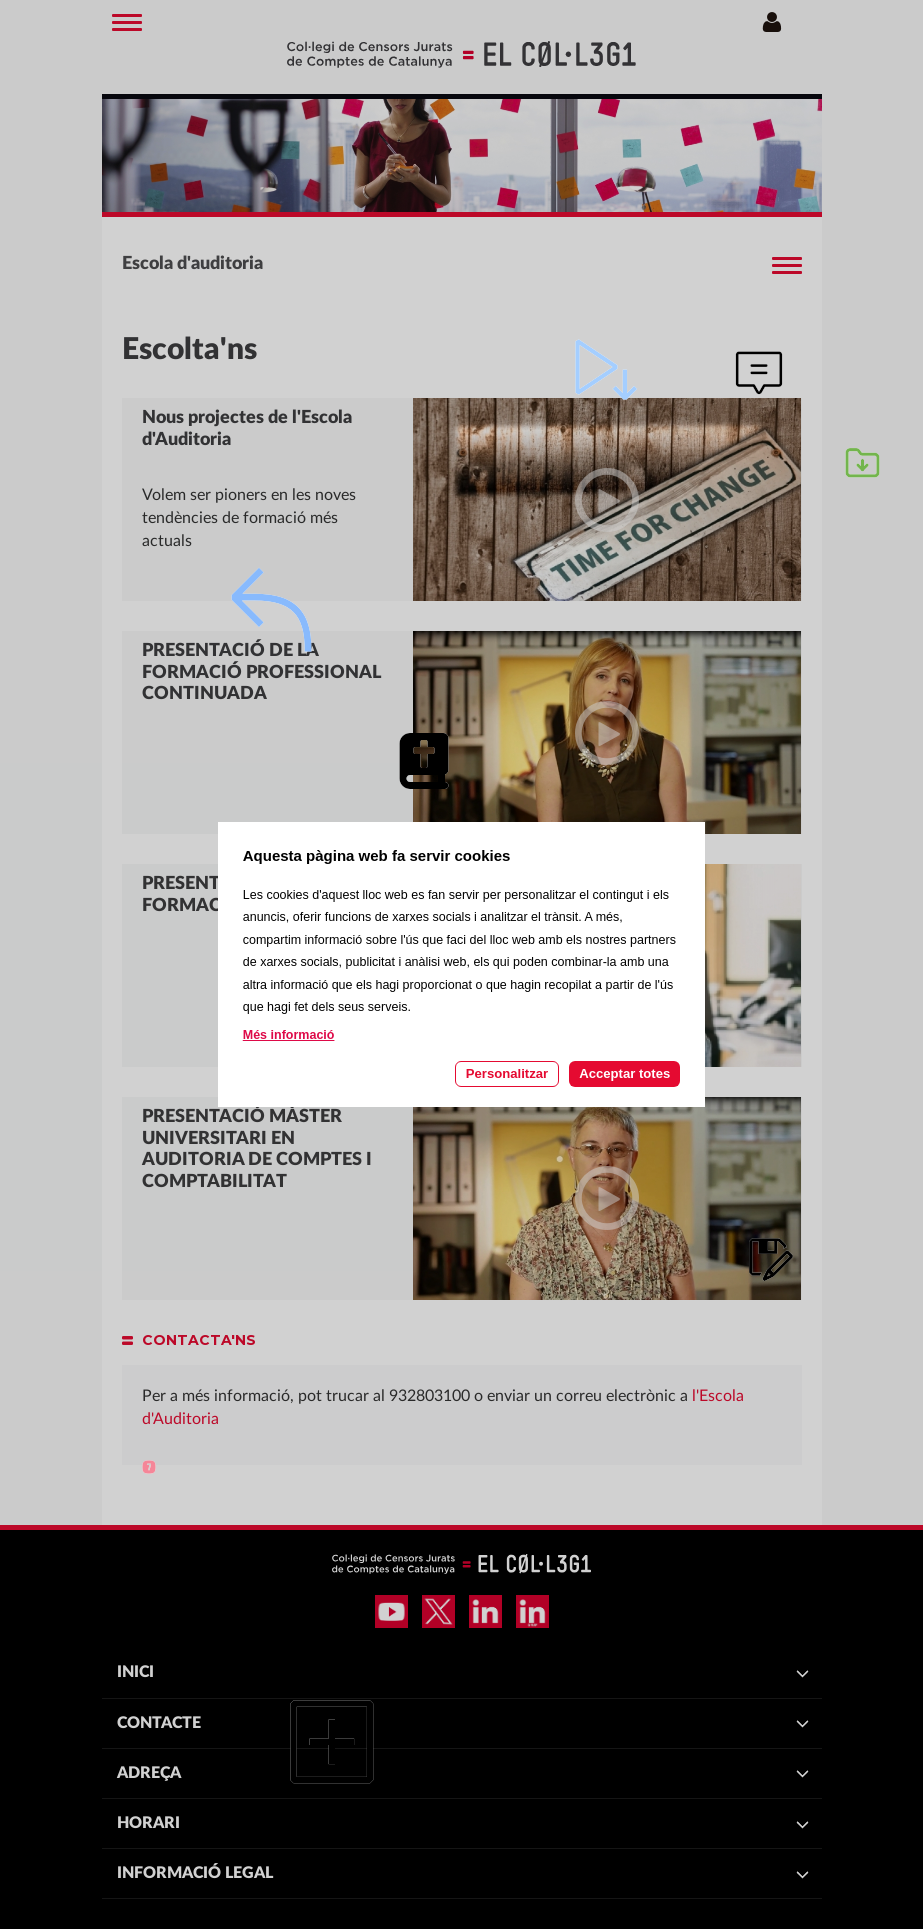 This screenshot has width=923, height=1929. Describe the element at coordinates (605, 369) in the screenshot. I see `run code below current selection` at that location.